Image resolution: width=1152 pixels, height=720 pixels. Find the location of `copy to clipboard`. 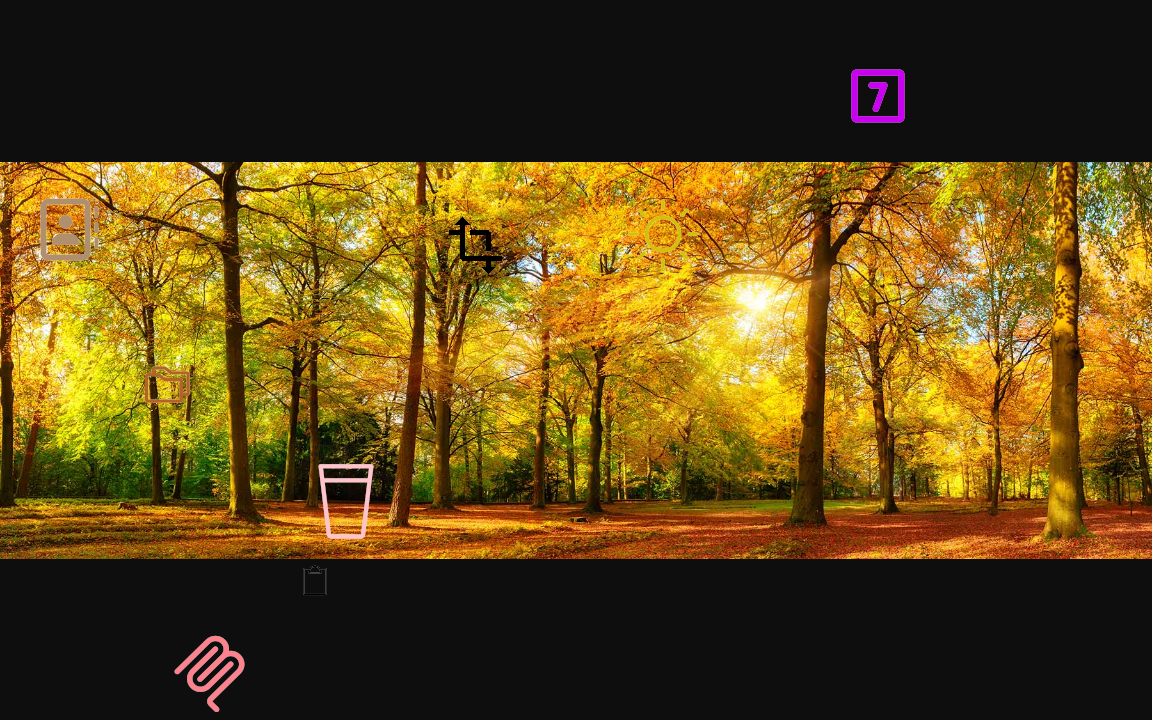

copy to clipboard is located at coordinates (315, 581).